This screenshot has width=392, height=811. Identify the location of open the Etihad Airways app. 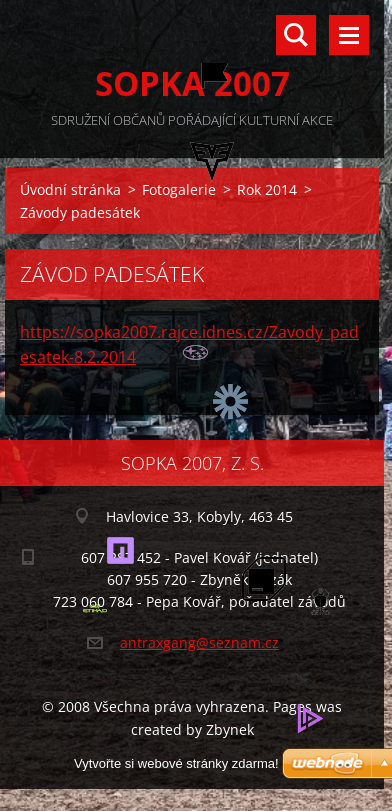
(95, 608).